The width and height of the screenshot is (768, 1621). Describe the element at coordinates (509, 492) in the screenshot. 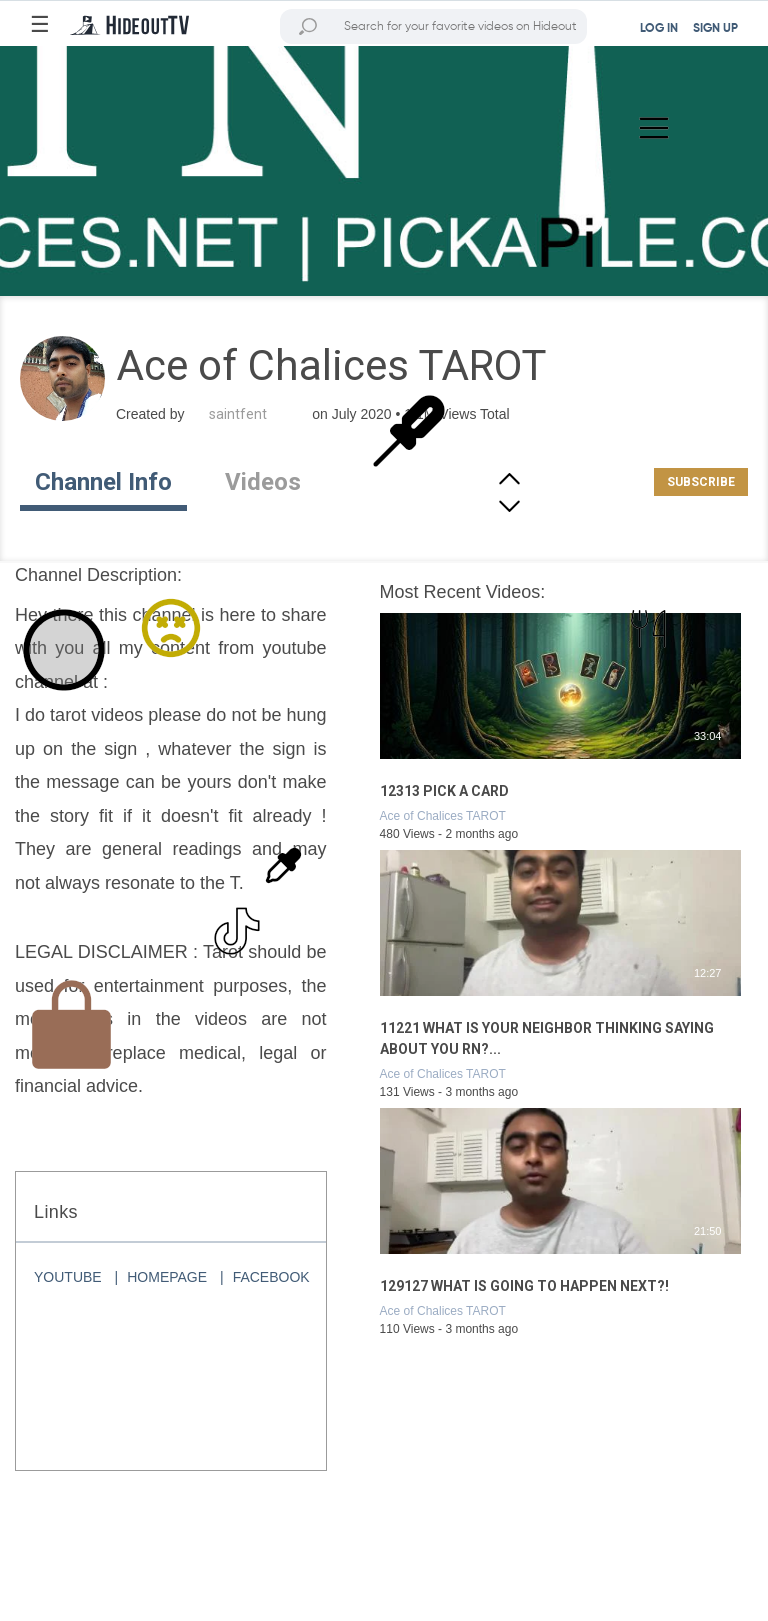

I see `expand or collapse a dropdown menu` at that location.